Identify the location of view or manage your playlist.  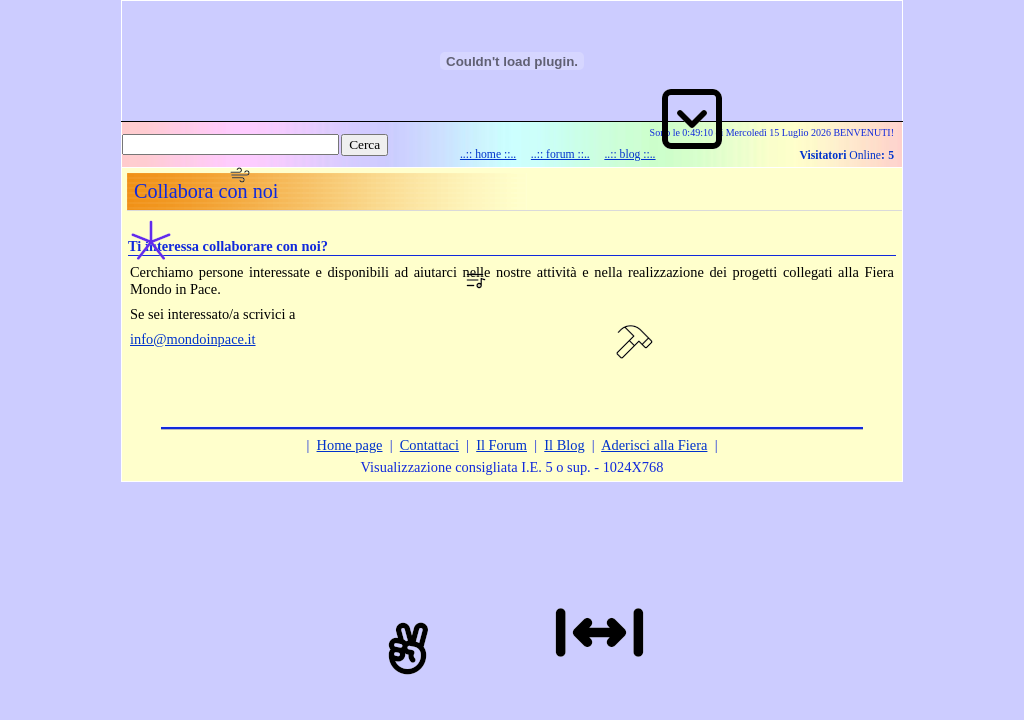
(475, 280).